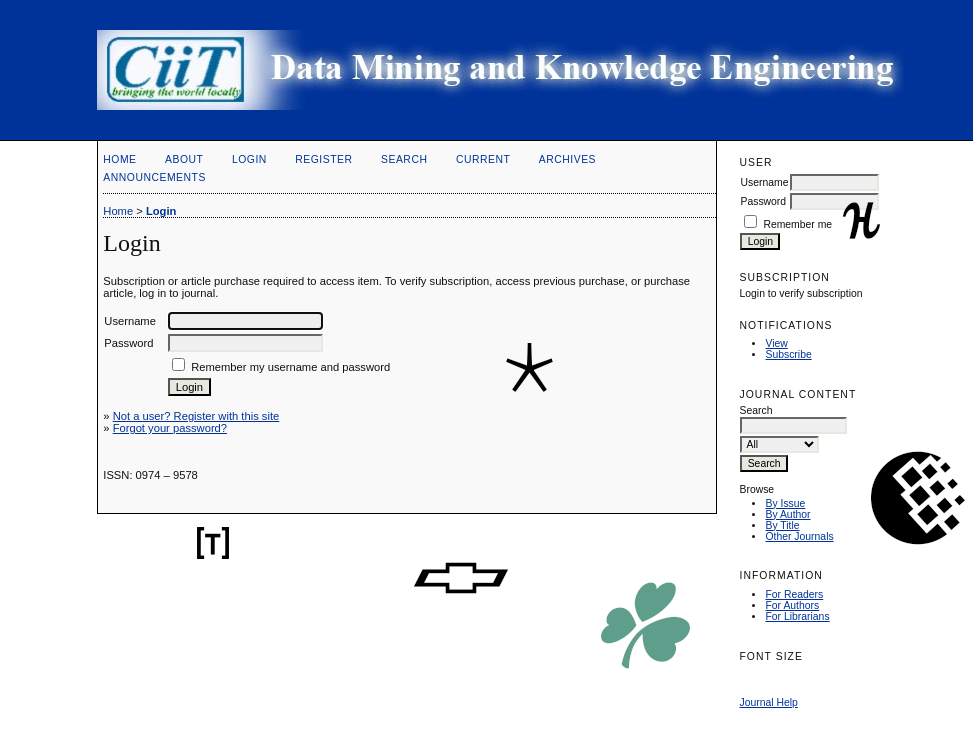  Describe the element at coordinates (645, 625) in the screenshot. I see `aer lingus airline logo` at that location.